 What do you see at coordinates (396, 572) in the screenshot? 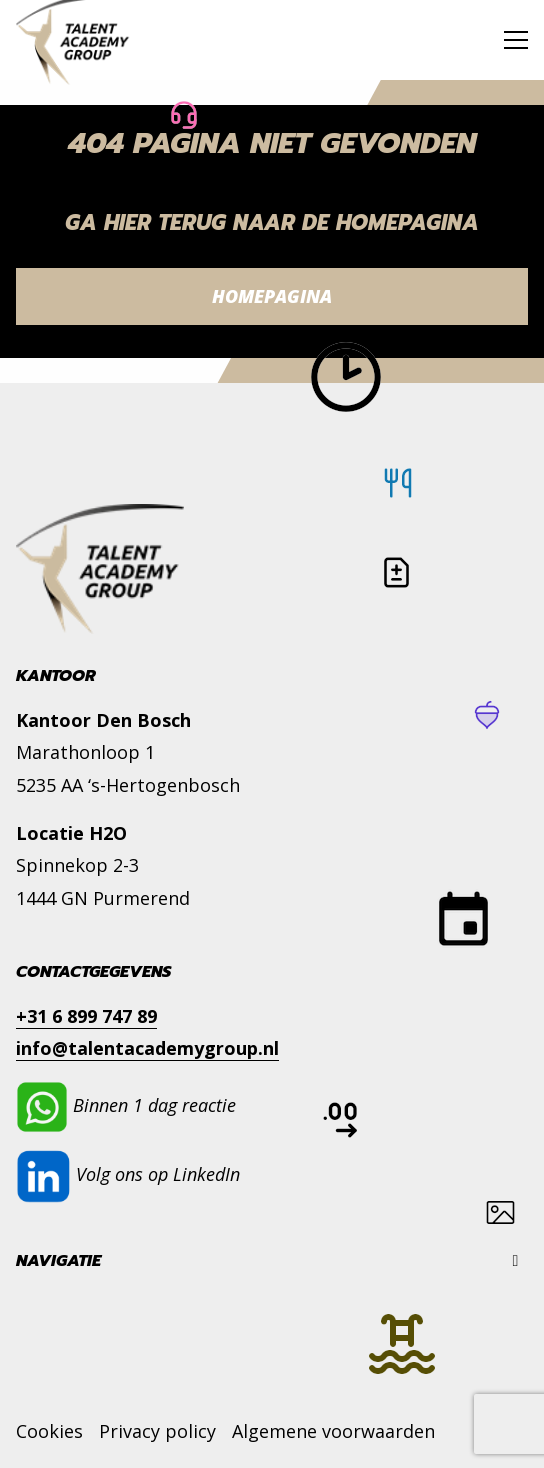
I see `view file differences or changes` at bounding box center [396, 572].